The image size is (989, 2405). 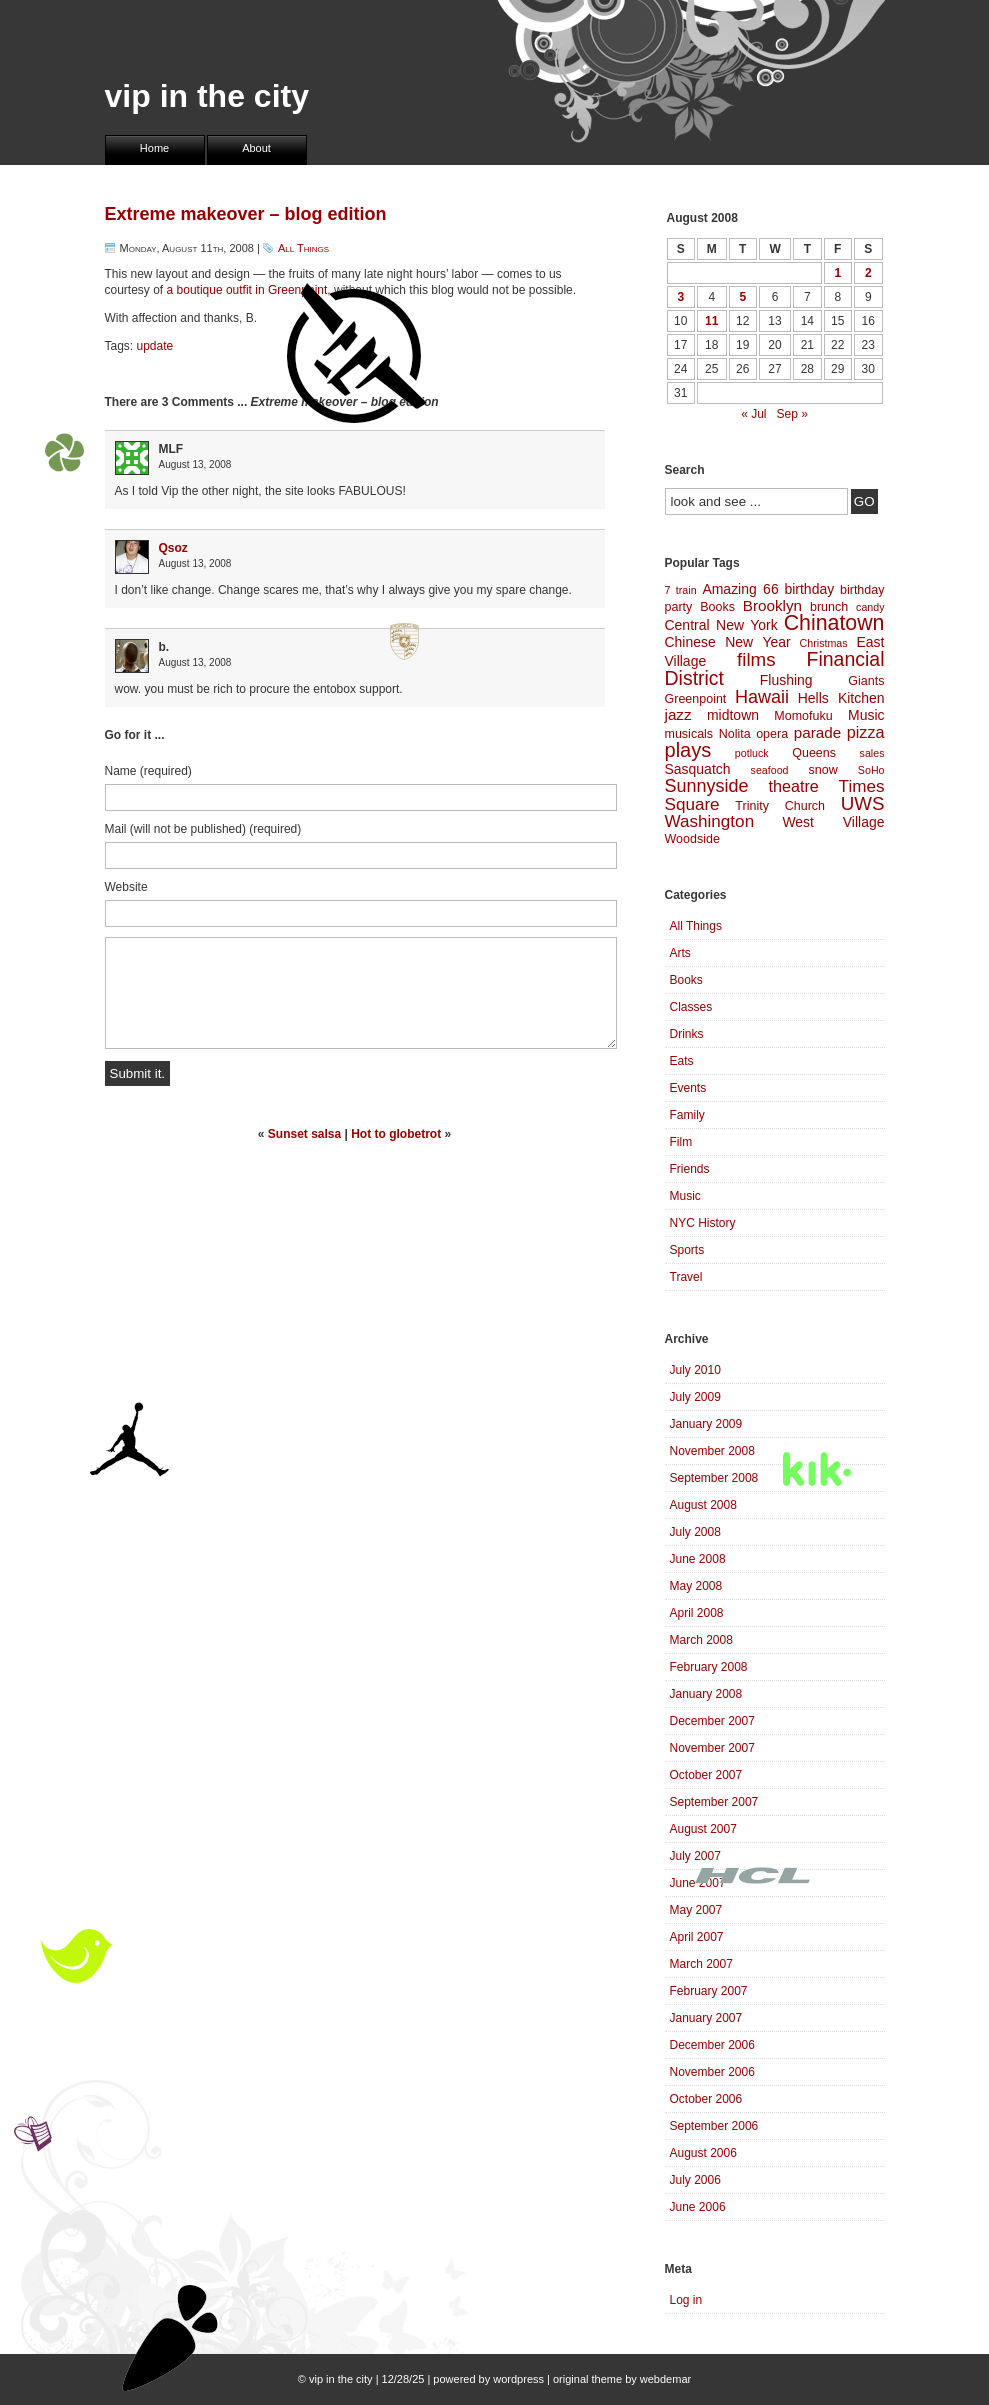 I want to click on open the Floatplane streaming platform, so click(x=357, y=353).